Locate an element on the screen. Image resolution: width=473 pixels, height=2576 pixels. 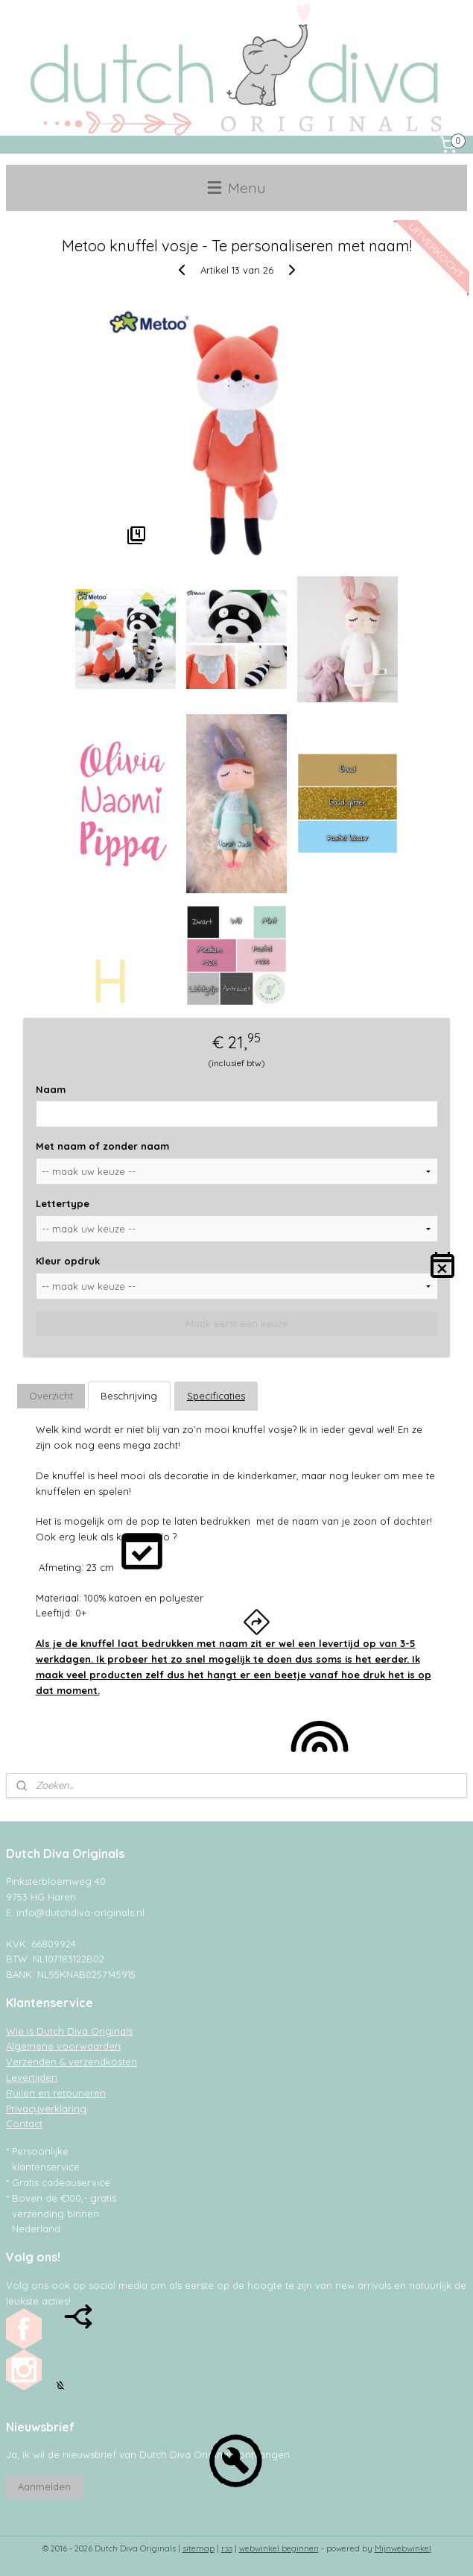
reset text or fill color to default is located at coordinates (60, 2385).